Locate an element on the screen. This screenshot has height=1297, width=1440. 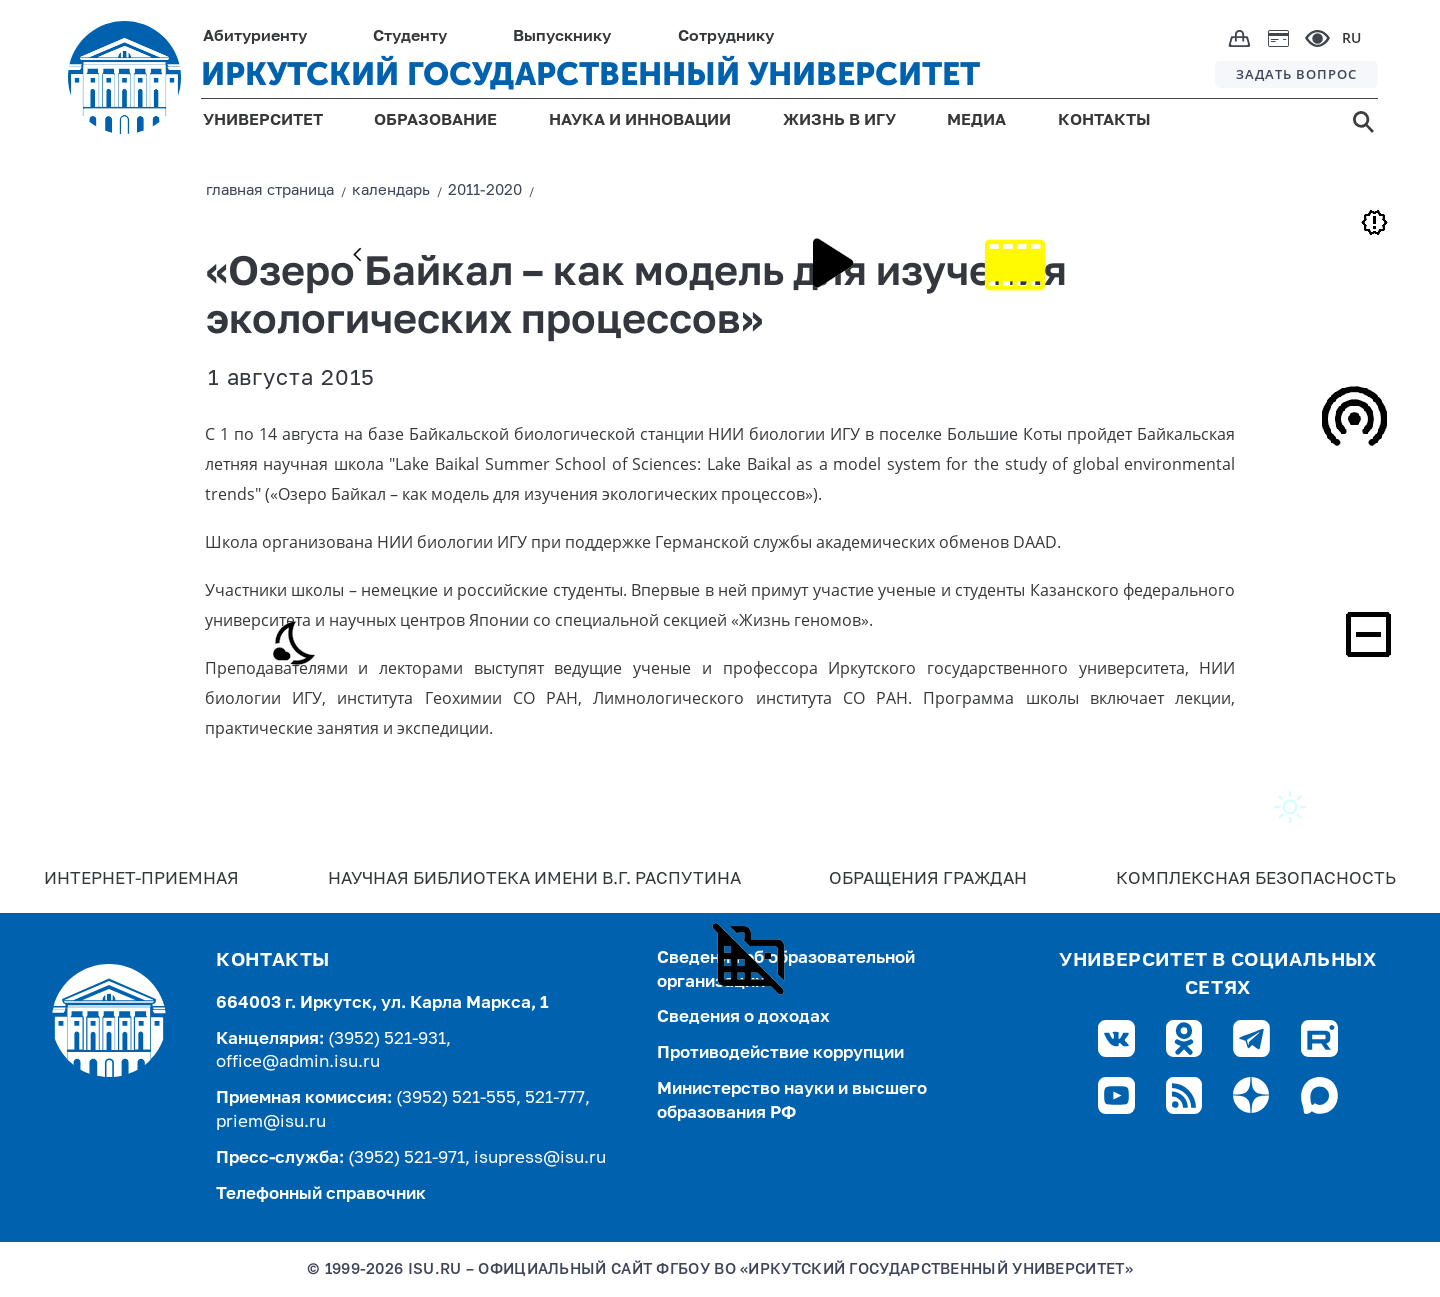
indicates new or recently added content is located at coordinates (1374, 222).